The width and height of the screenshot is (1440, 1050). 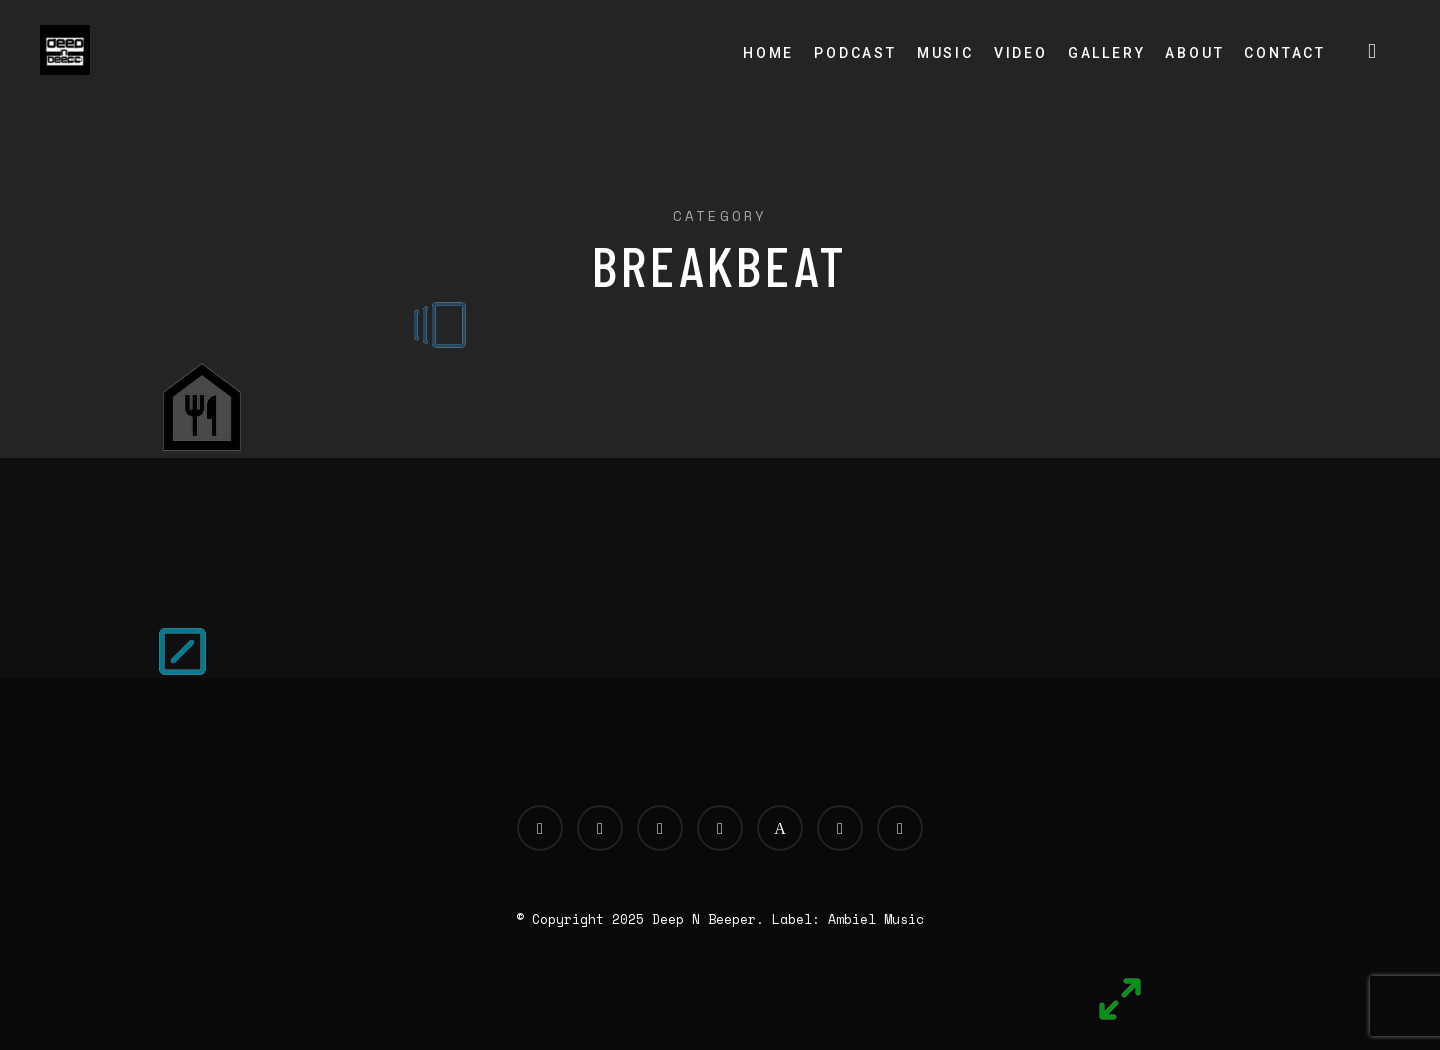 I want to click on maximize window to full screen, so click(x=1120, y=999).